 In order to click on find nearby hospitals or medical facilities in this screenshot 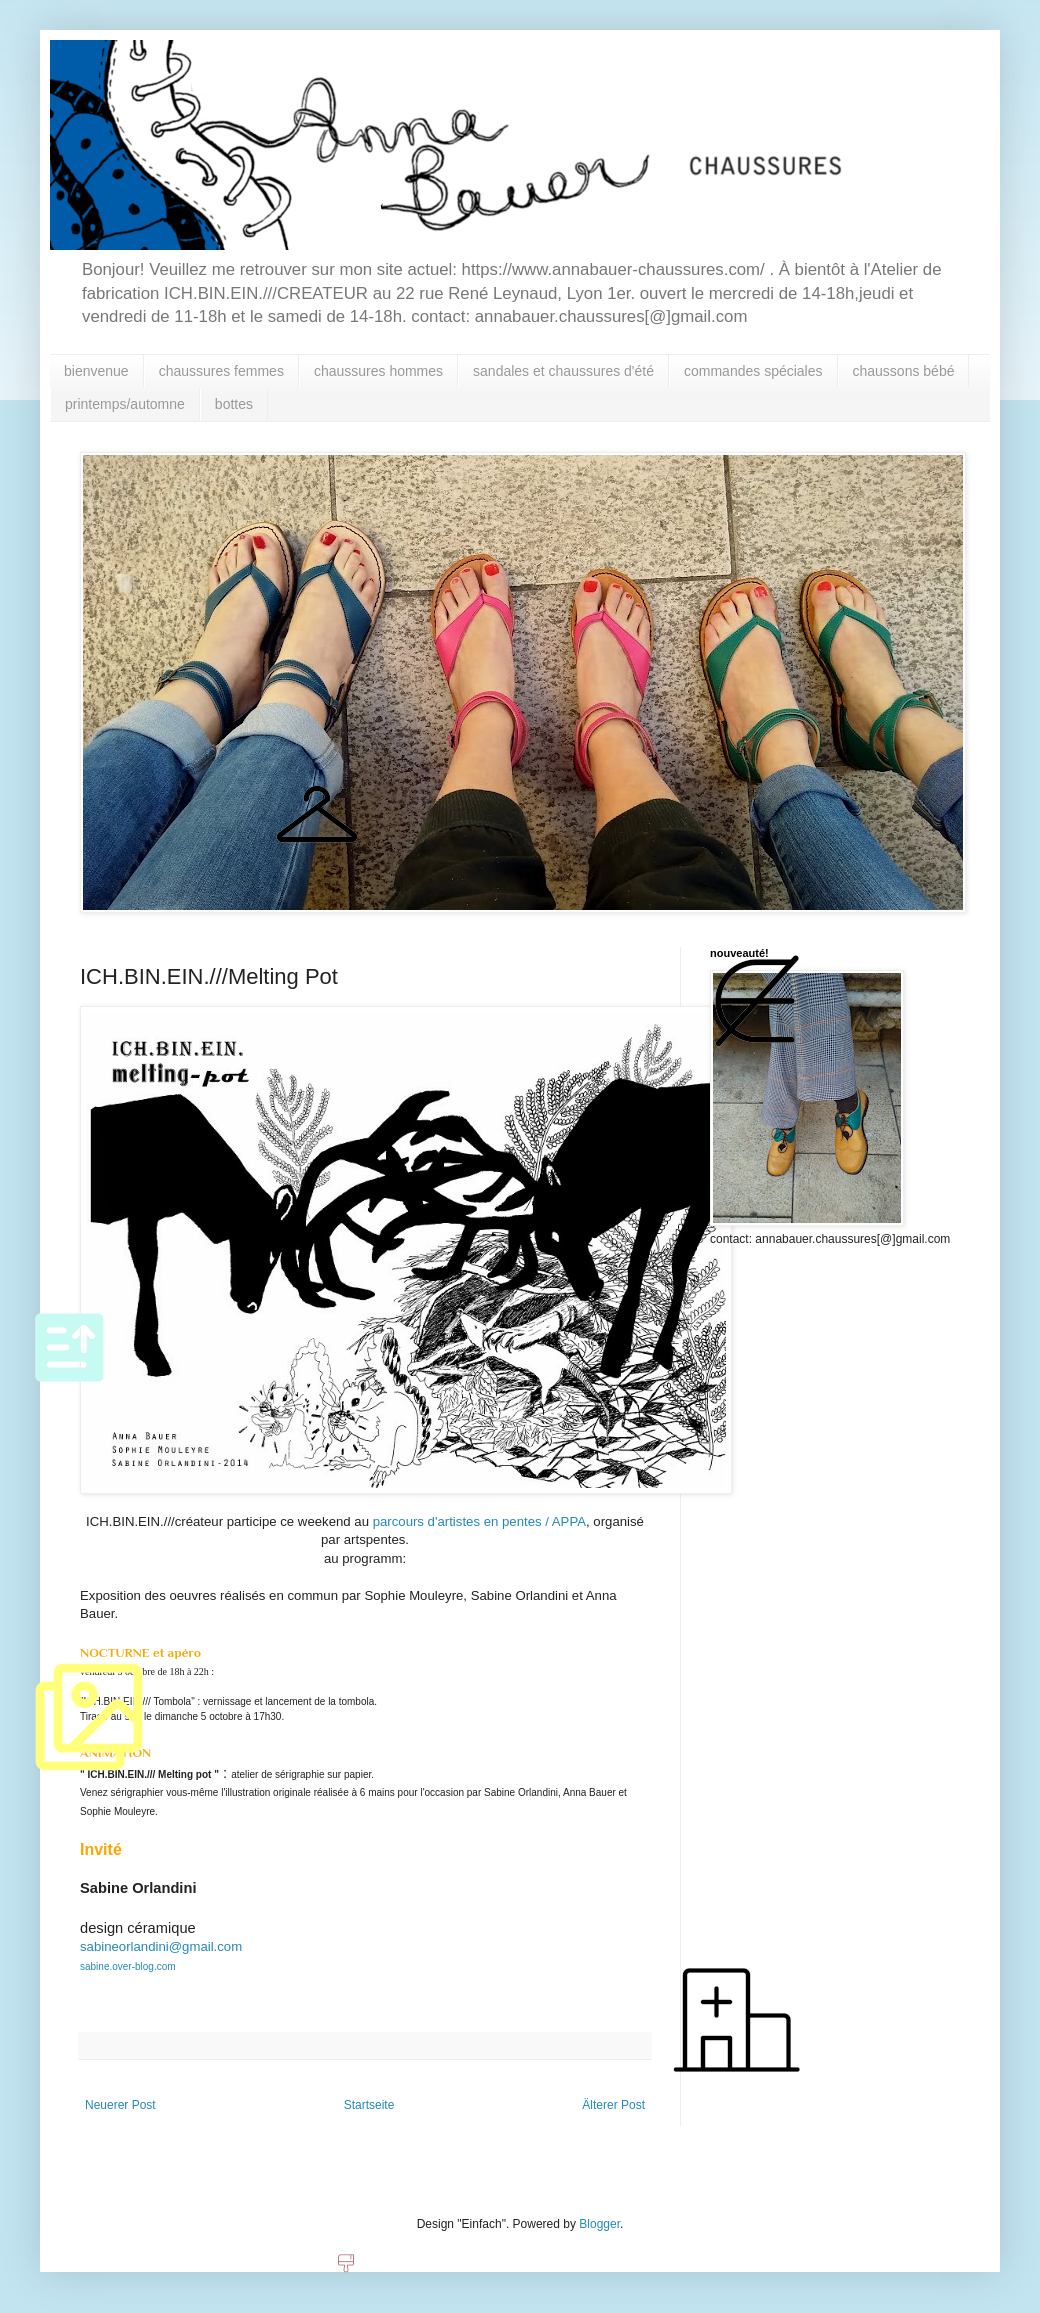, I will do `click(730, 2020)`.